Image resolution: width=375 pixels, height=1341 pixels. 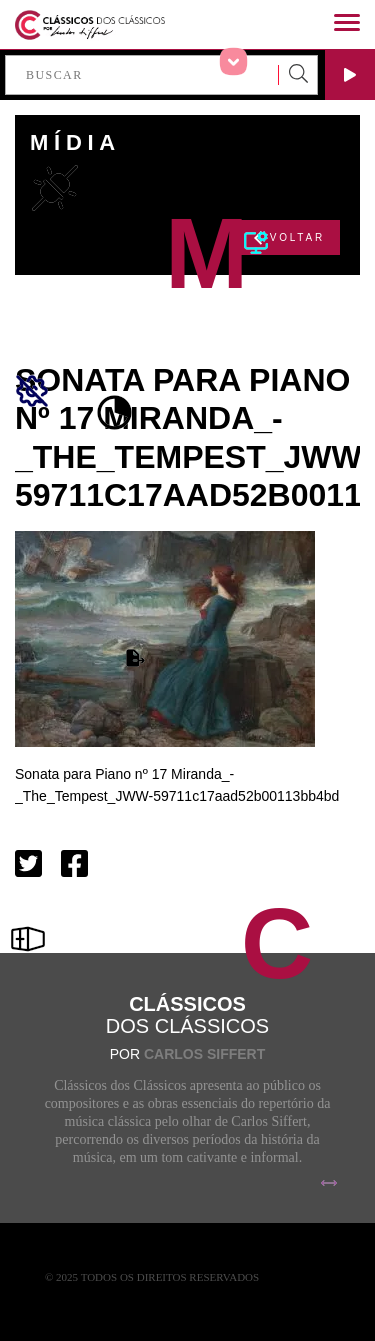 I want to click on settings are currently disabled, so click(x=32, y=391).